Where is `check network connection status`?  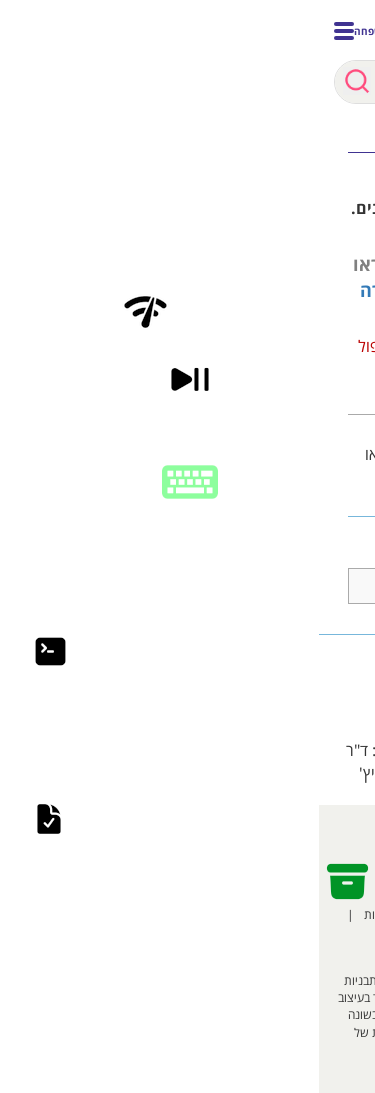 check network connection status is located at coordinates (145, 311).